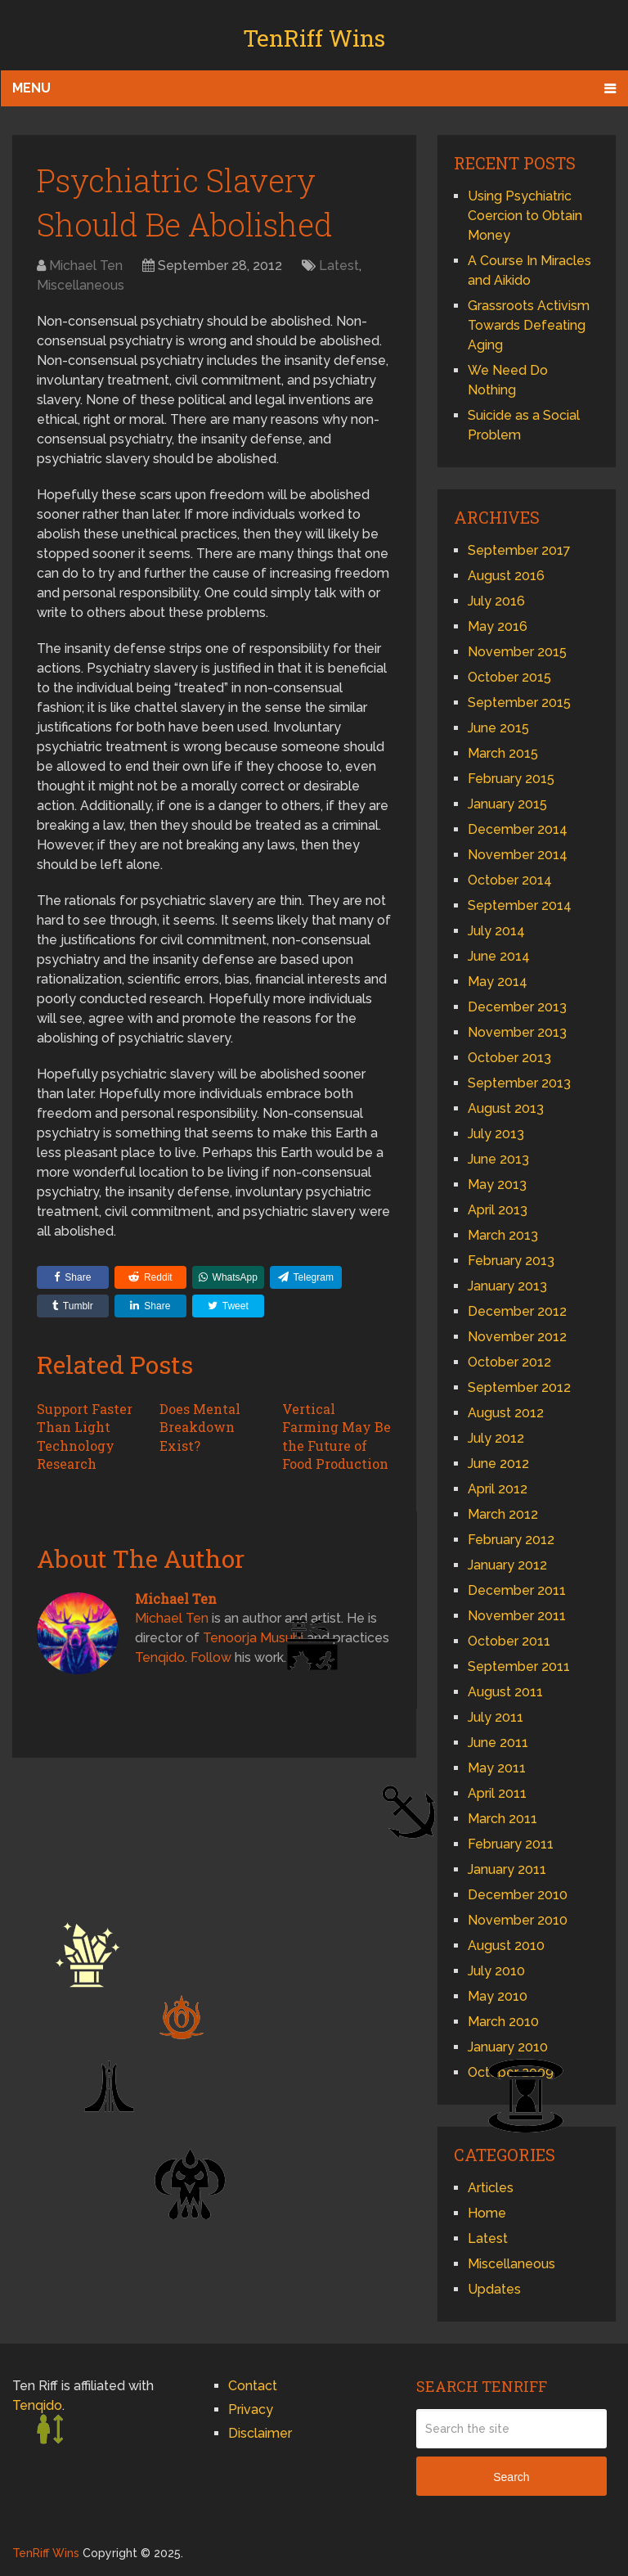 The image size is (628, 2576). What do you see at coordinates (109, 2086) in the screenshot?
I see `view memorial or monument location` at bounding box center [109, 2086].